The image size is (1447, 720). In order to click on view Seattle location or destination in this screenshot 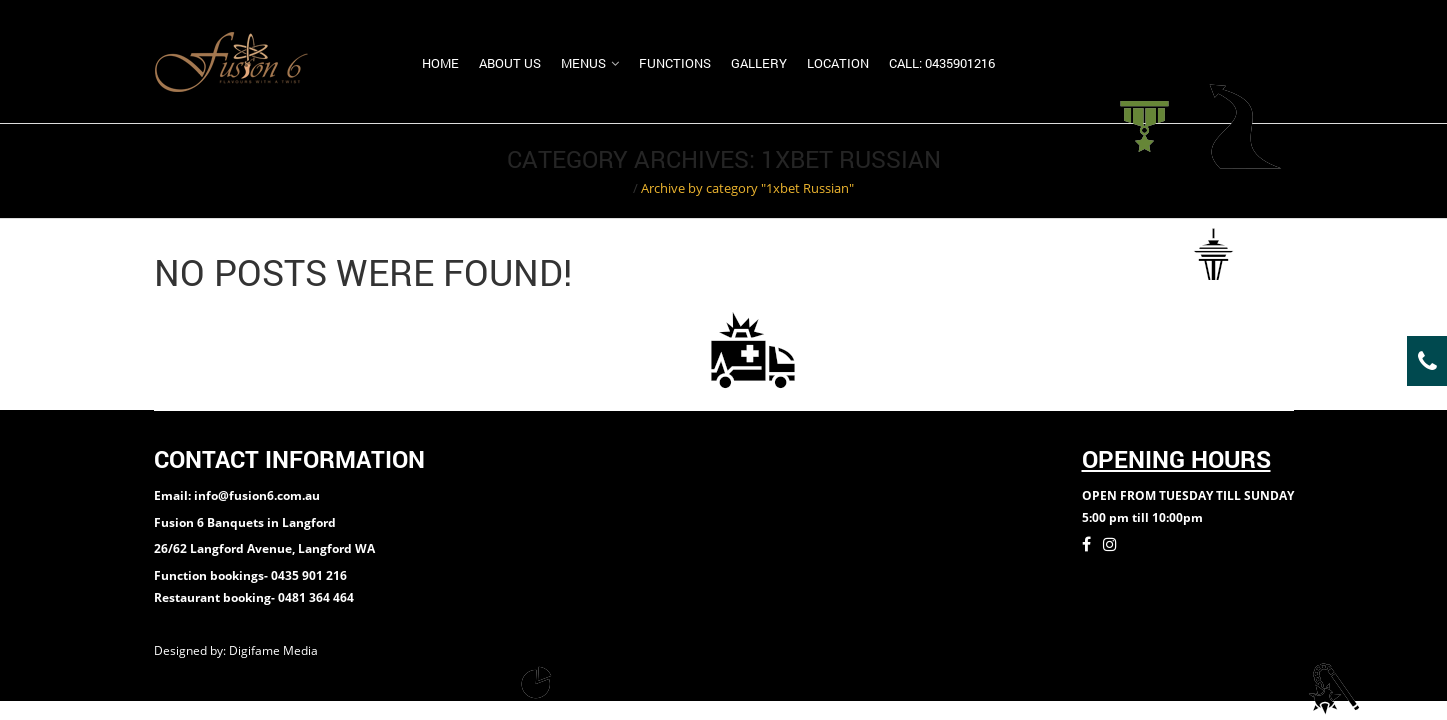, I will do `click(1213, 253)`.